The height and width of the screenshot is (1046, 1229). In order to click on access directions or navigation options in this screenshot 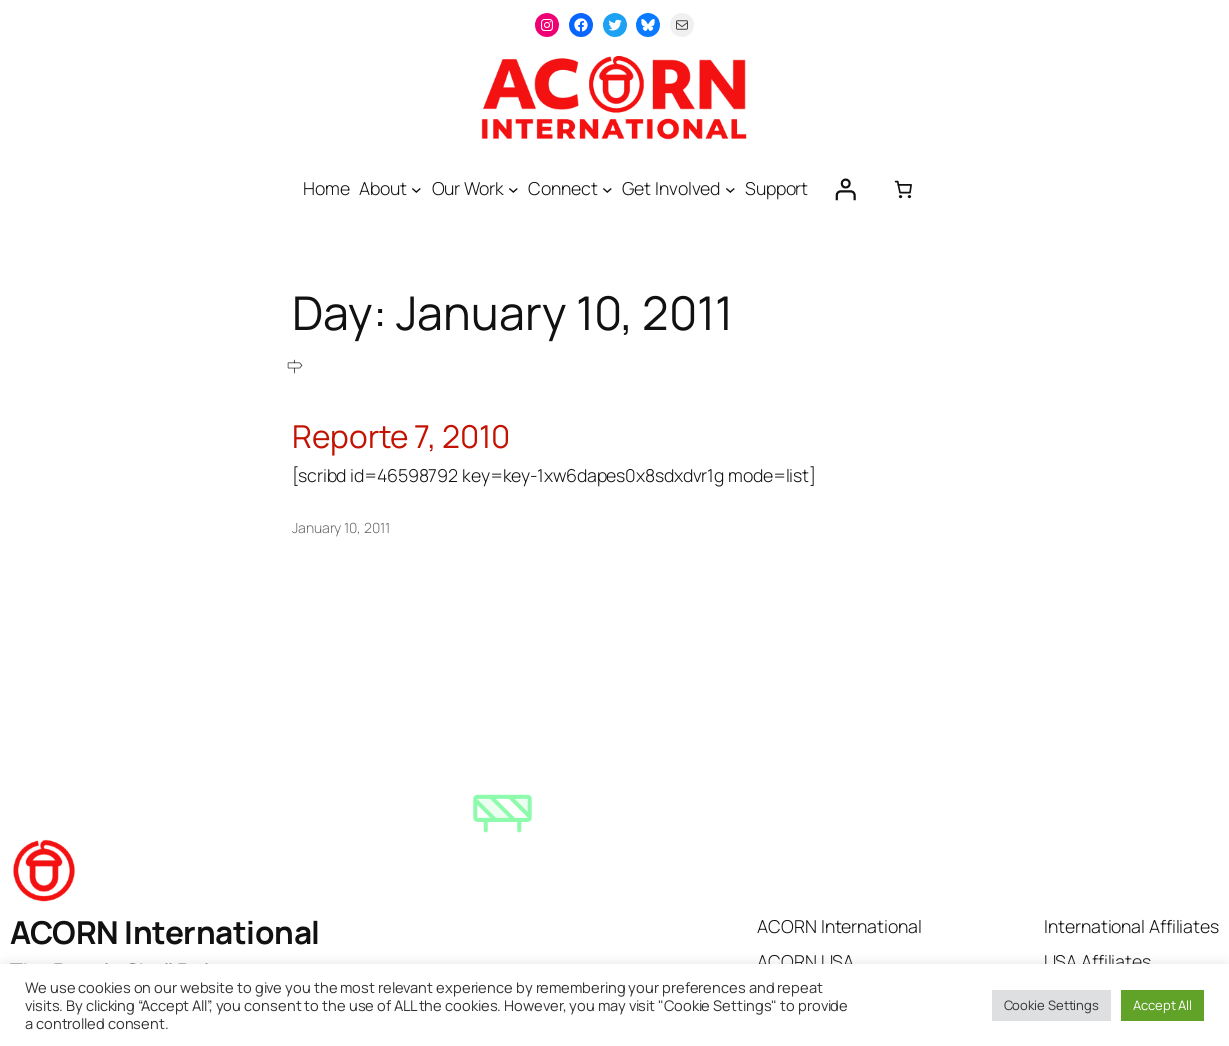, I will do `click(294, 366)`.